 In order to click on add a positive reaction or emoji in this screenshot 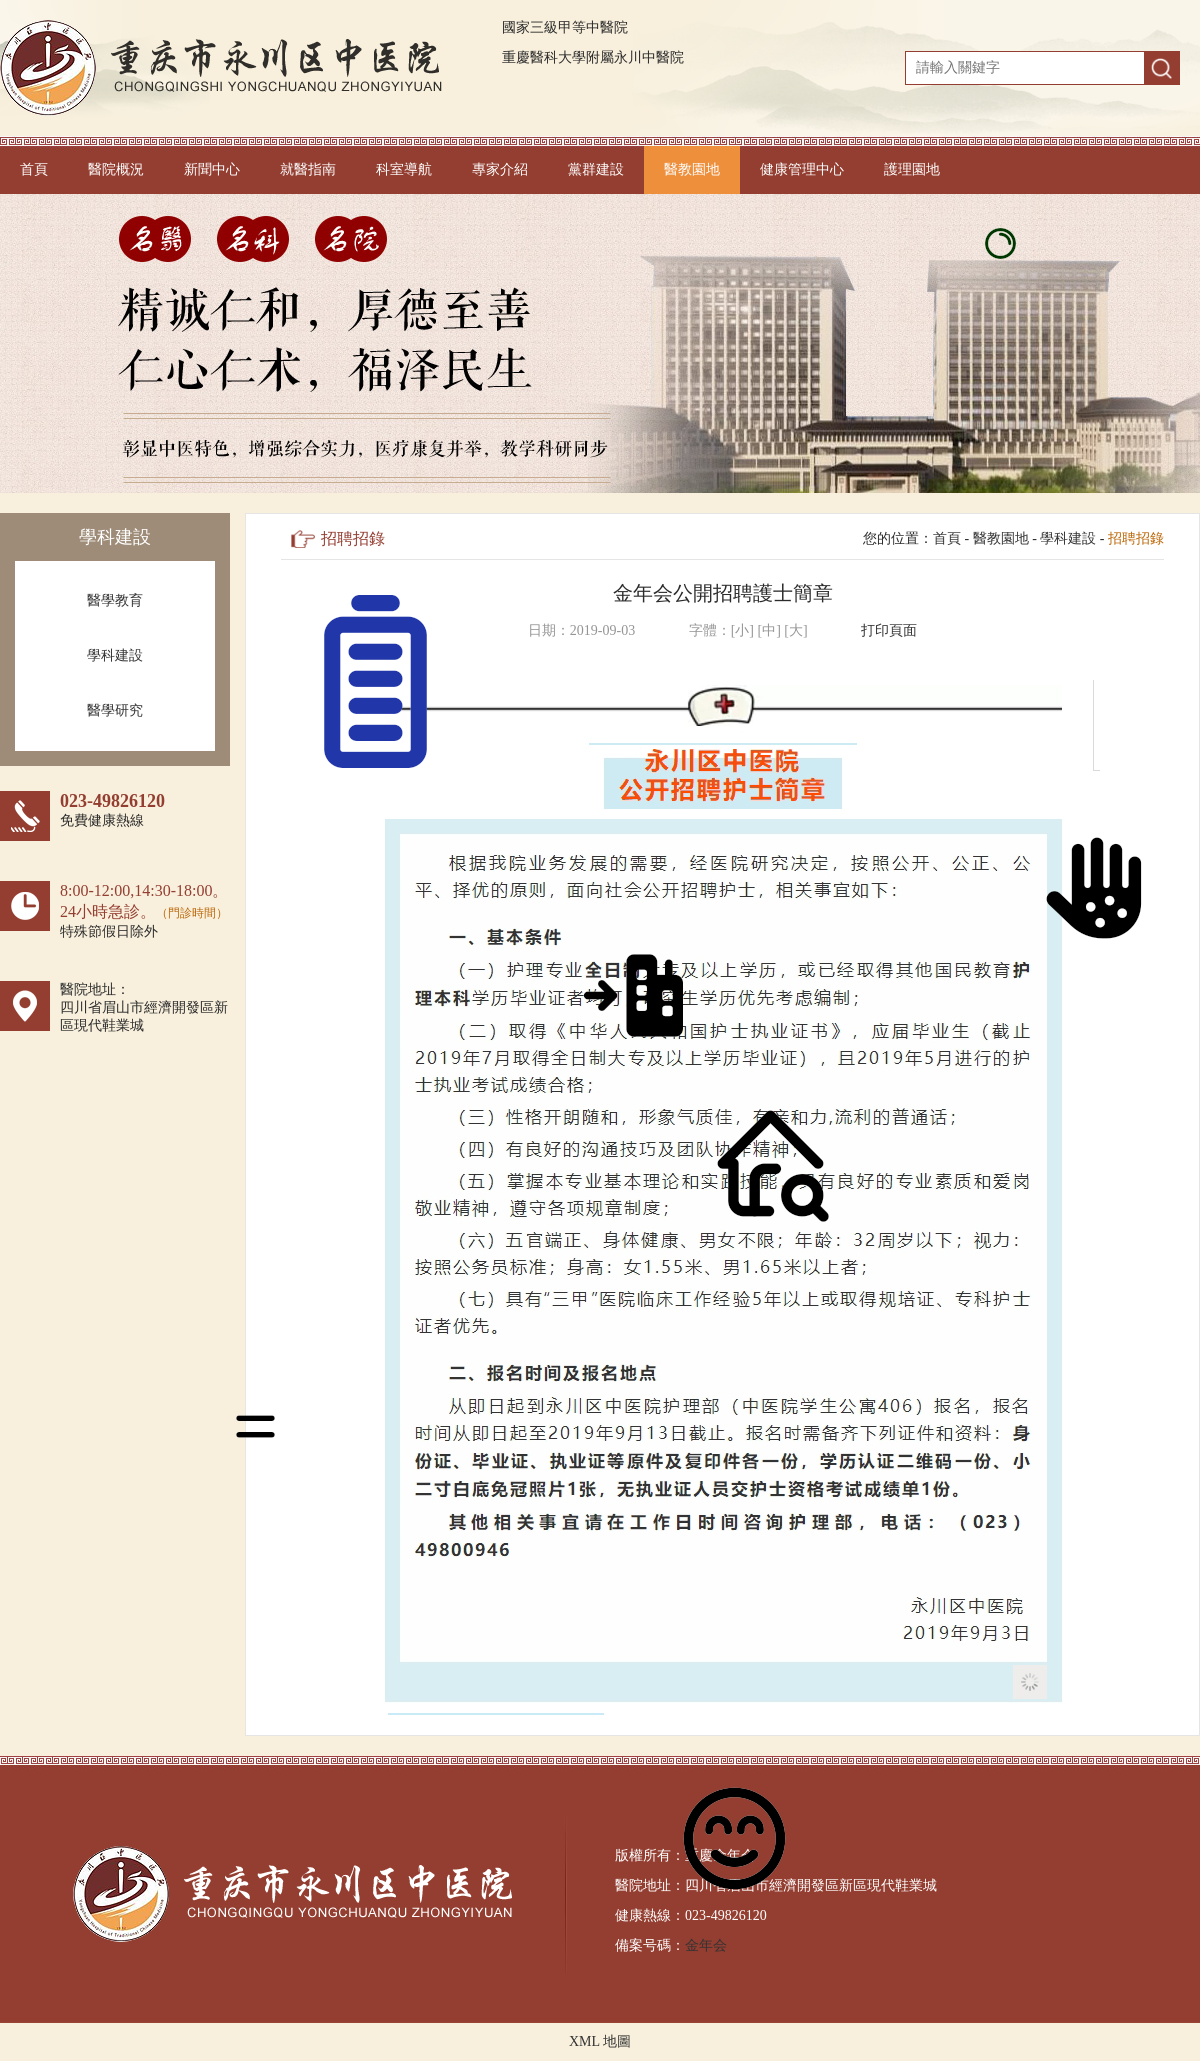, I will do `click(734, 1838)`.